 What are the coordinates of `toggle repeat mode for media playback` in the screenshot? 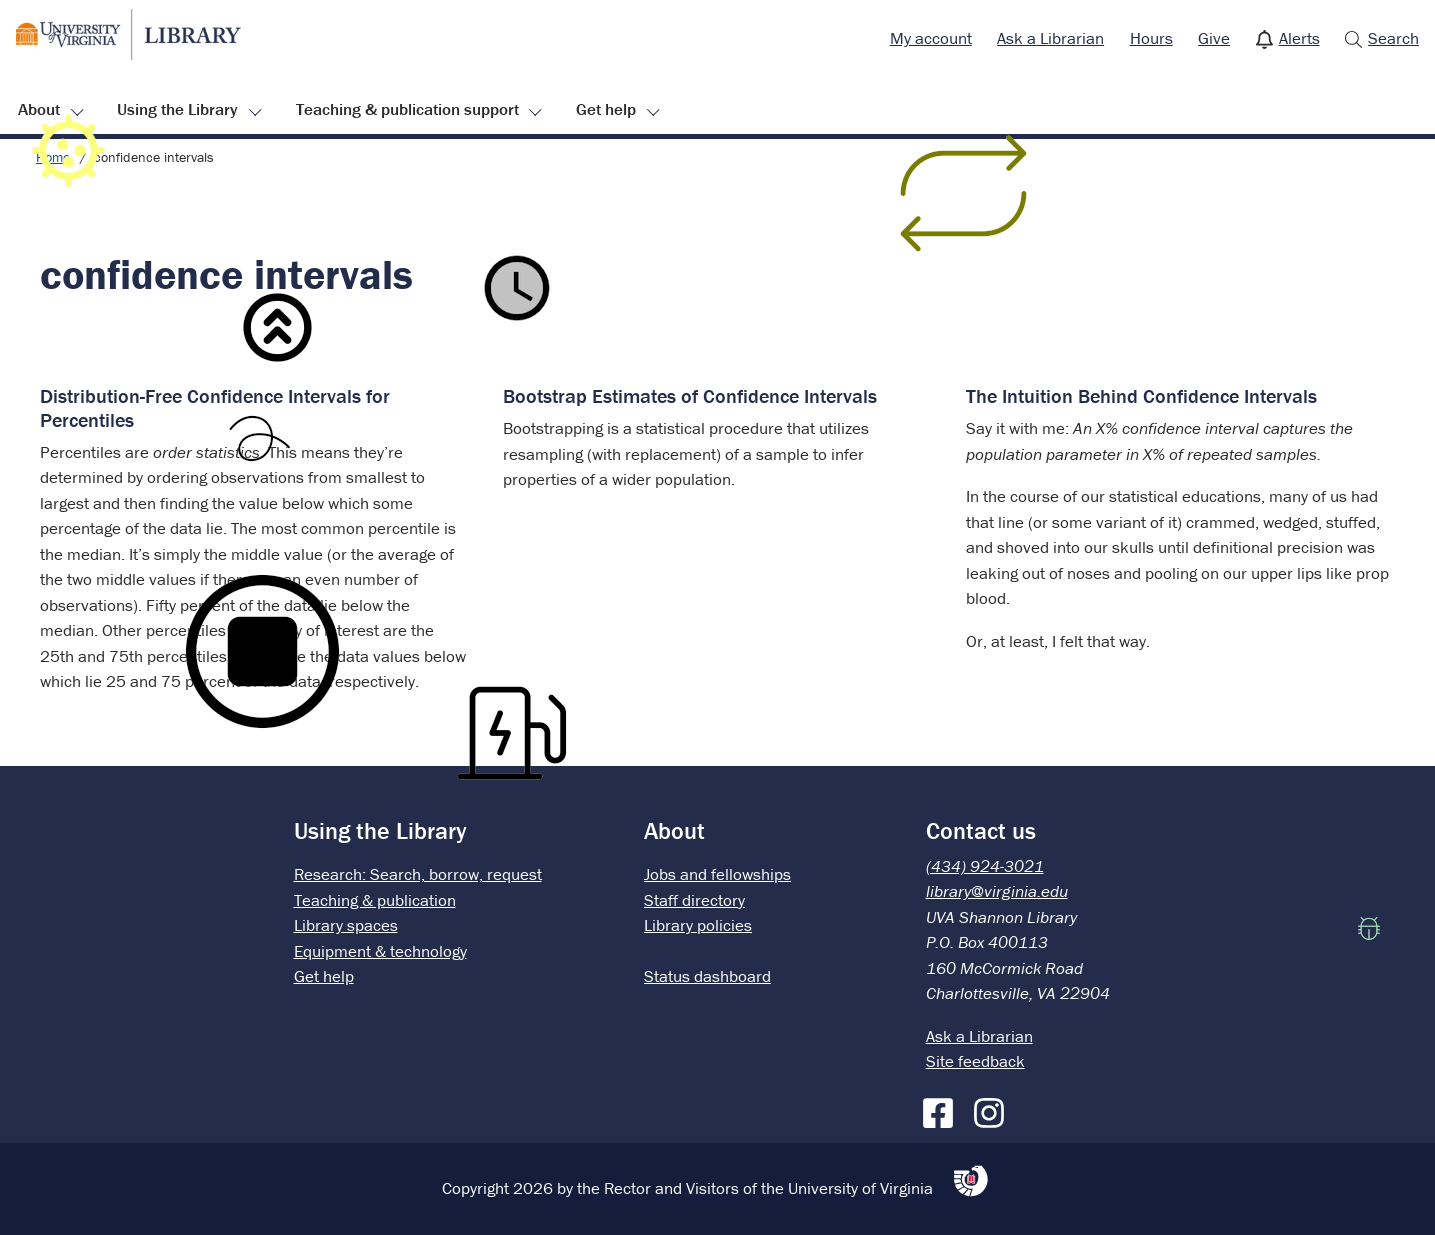 It's located at (963, 193).